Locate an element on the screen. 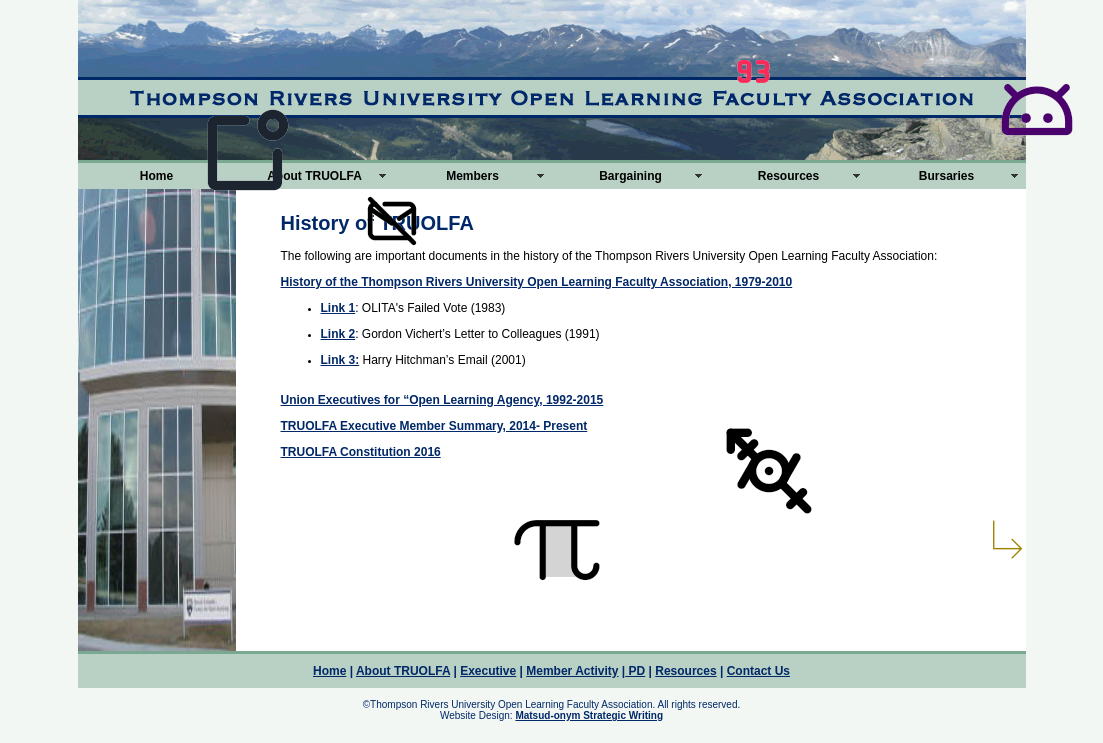  view notifications is located at coordinates (246, 151).